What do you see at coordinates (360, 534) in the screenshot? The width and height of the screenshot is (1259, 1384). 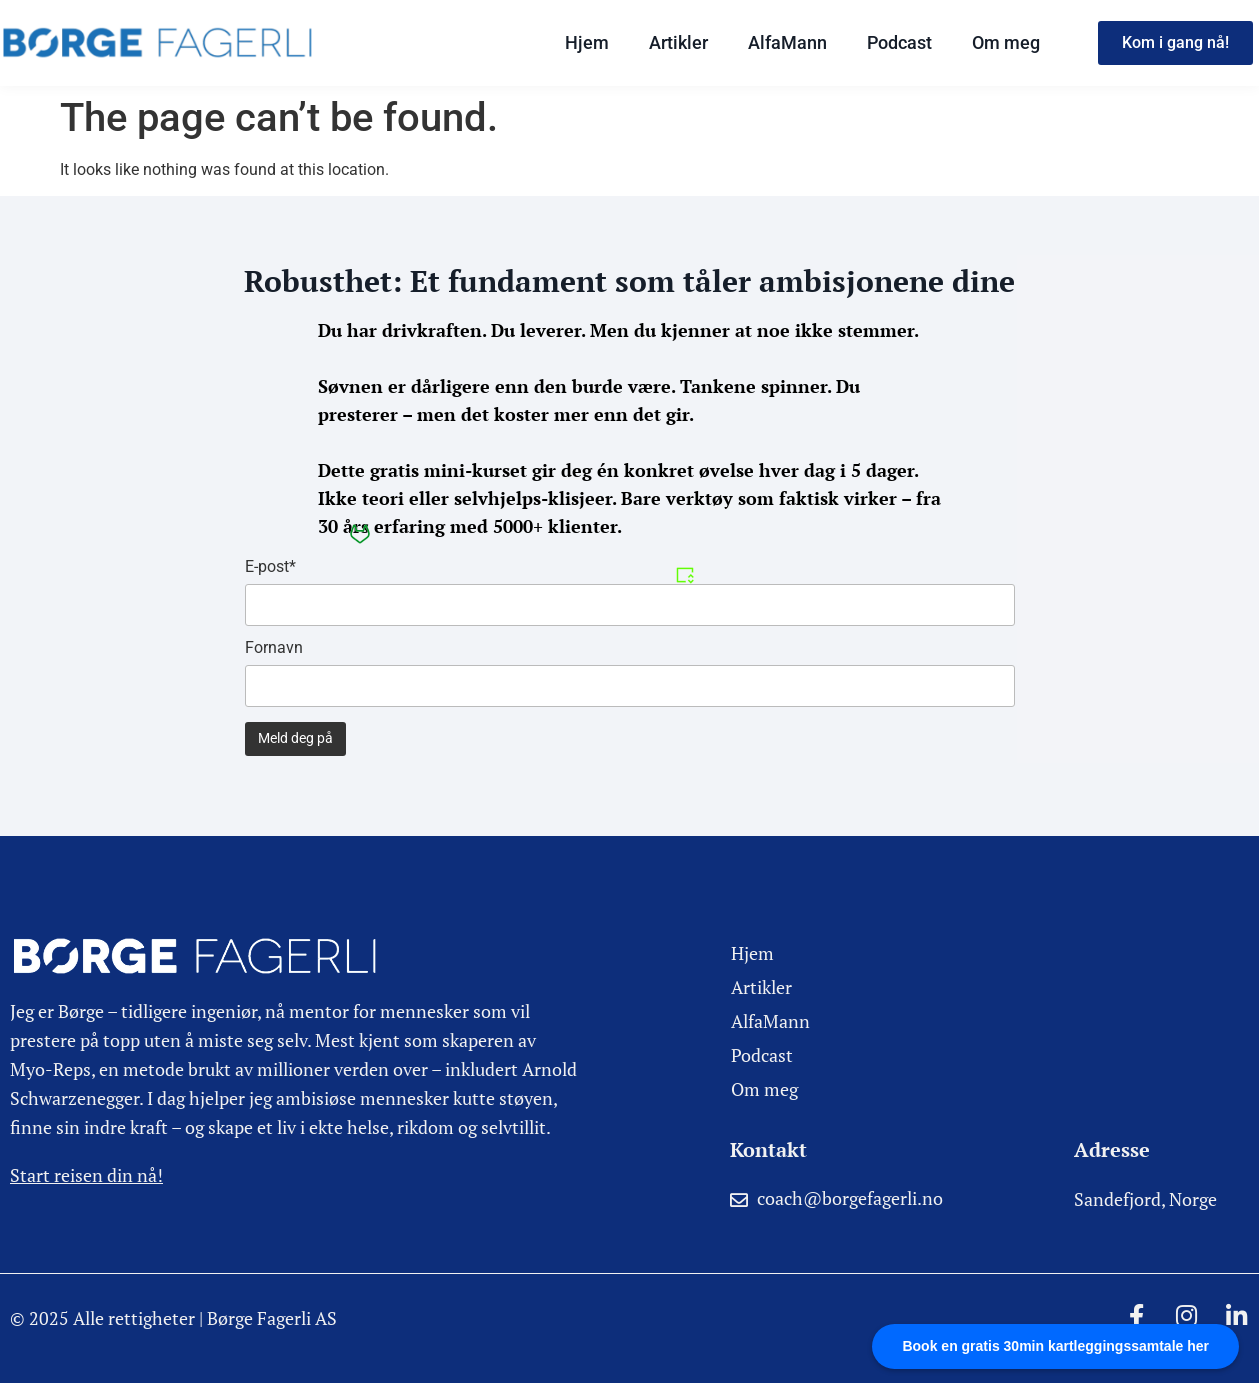 I see `open GitLab repository` at bounding box center [360, 534].